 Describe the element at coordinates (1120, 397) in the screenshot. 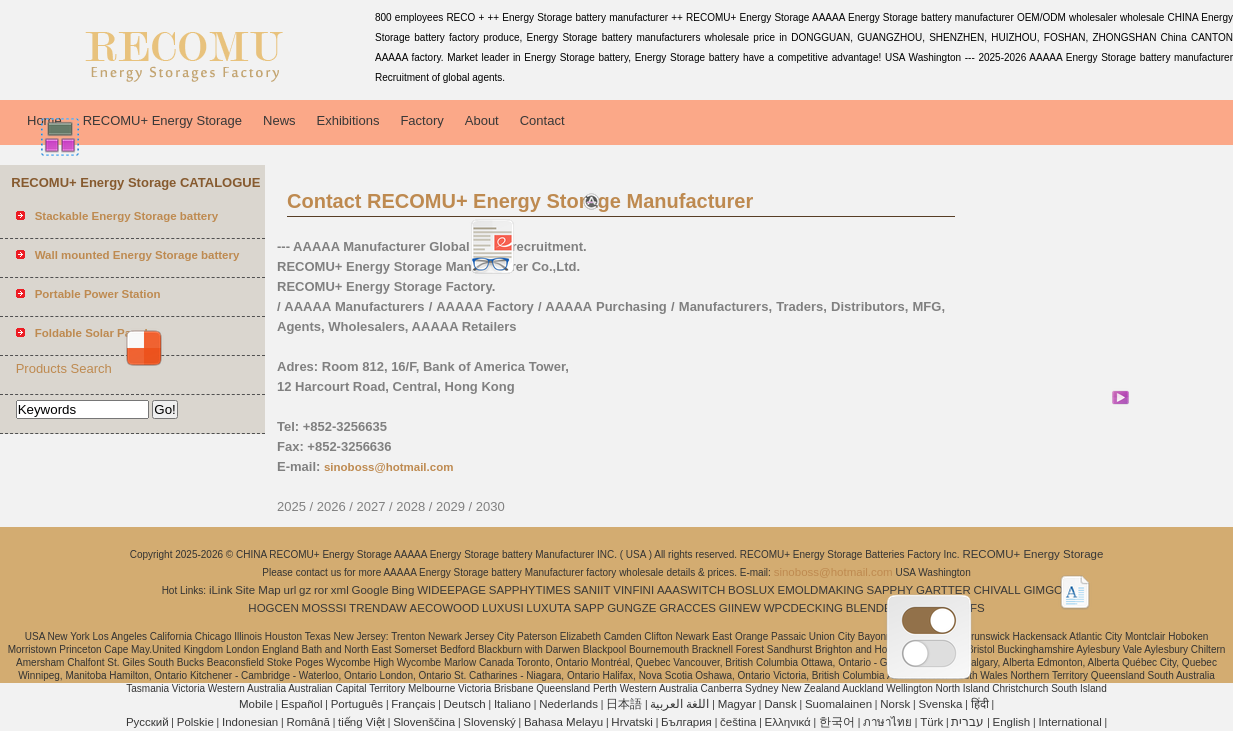

I see `open media player application` at that location.